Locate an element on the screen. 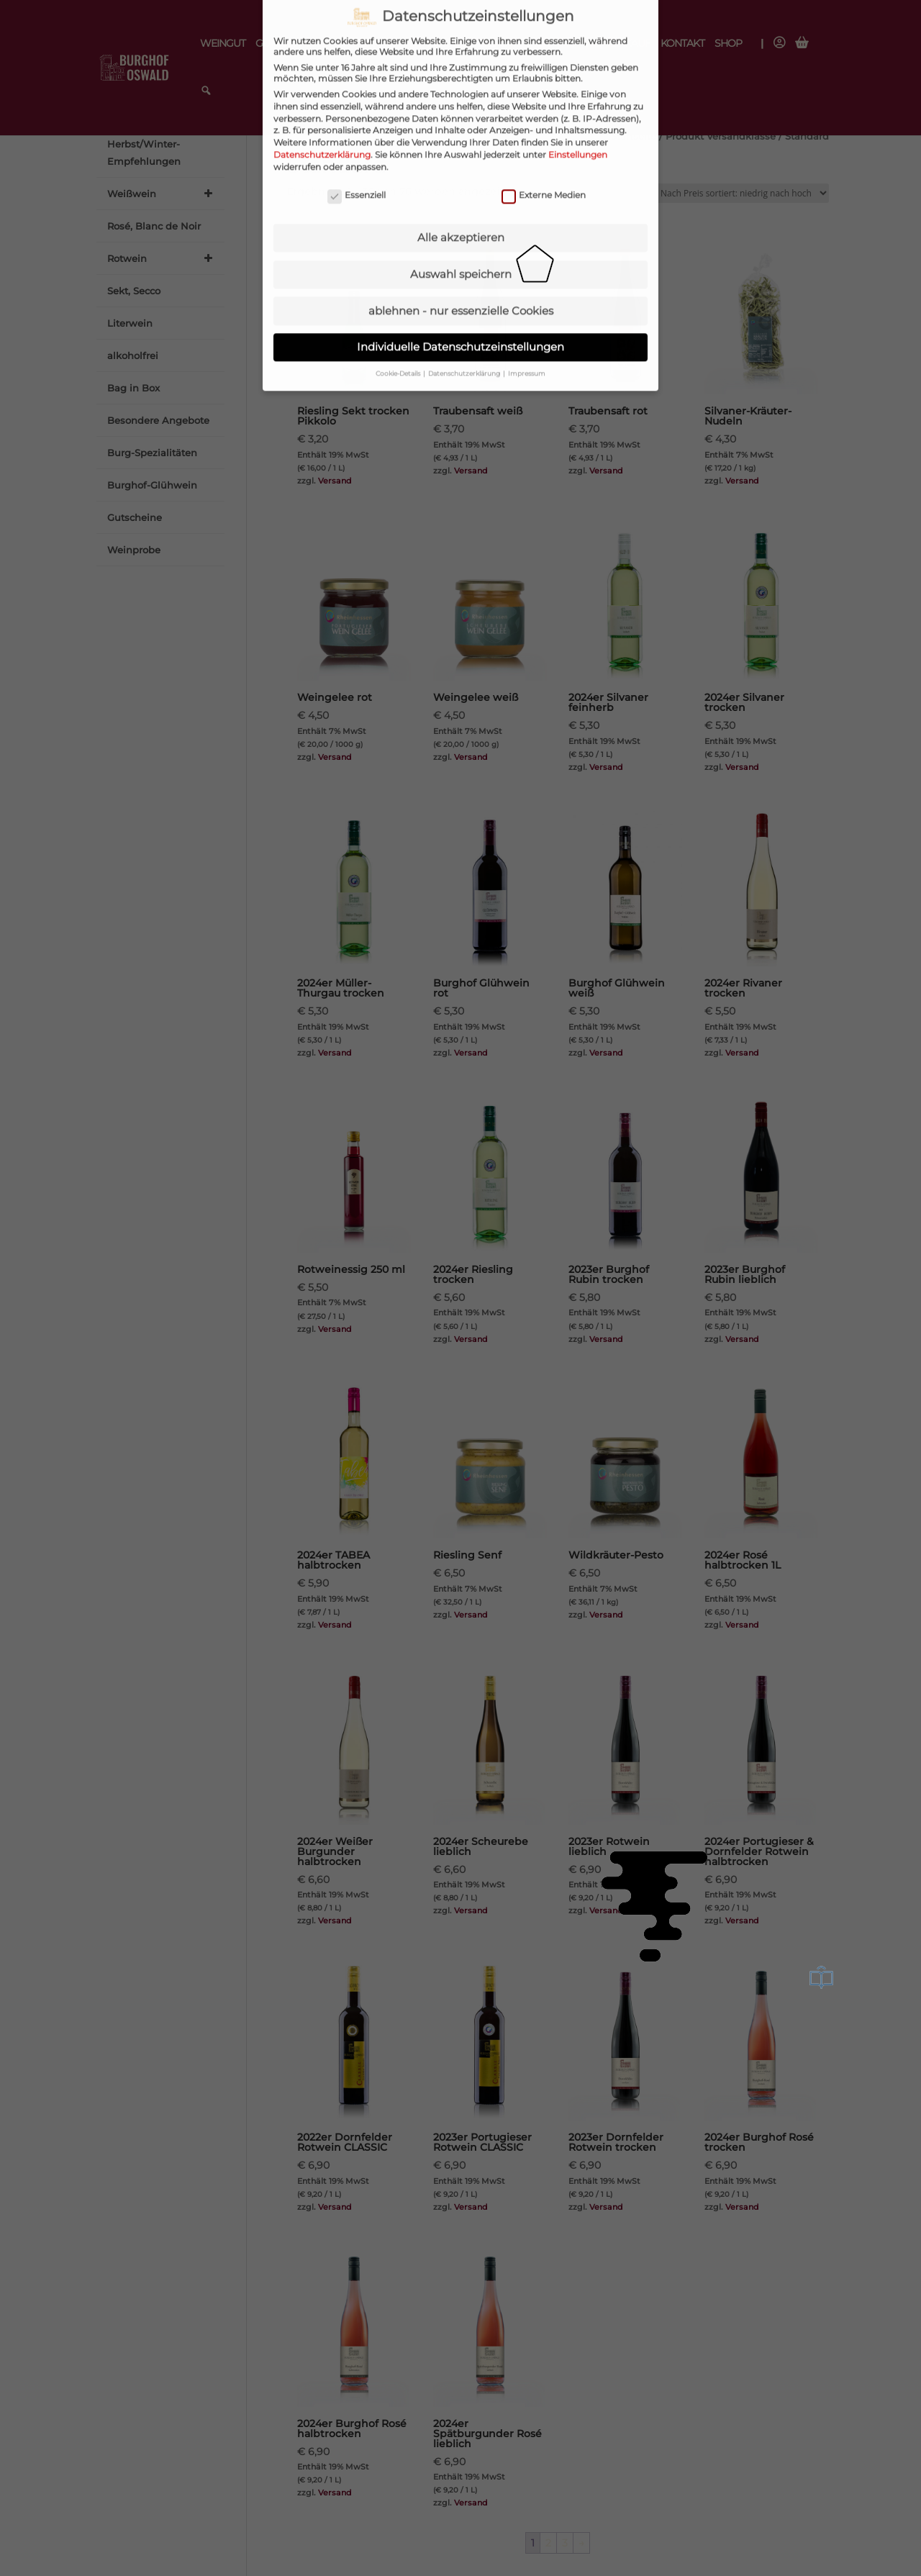 This screenshot has height=2576, width=921. indicates severe weather alert or tornado warning is located at coordinates (652, 1902).